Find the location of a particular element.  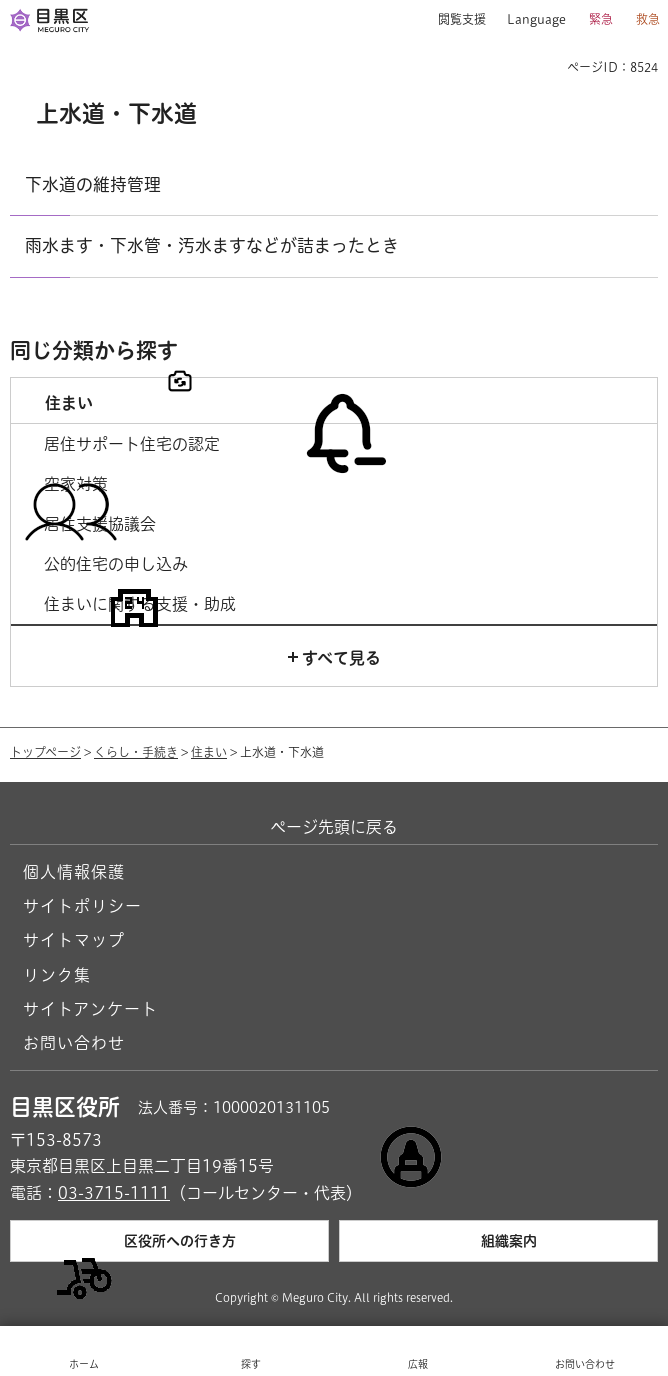

view bike and scooter rental options is located at coordinates (84, 1278).